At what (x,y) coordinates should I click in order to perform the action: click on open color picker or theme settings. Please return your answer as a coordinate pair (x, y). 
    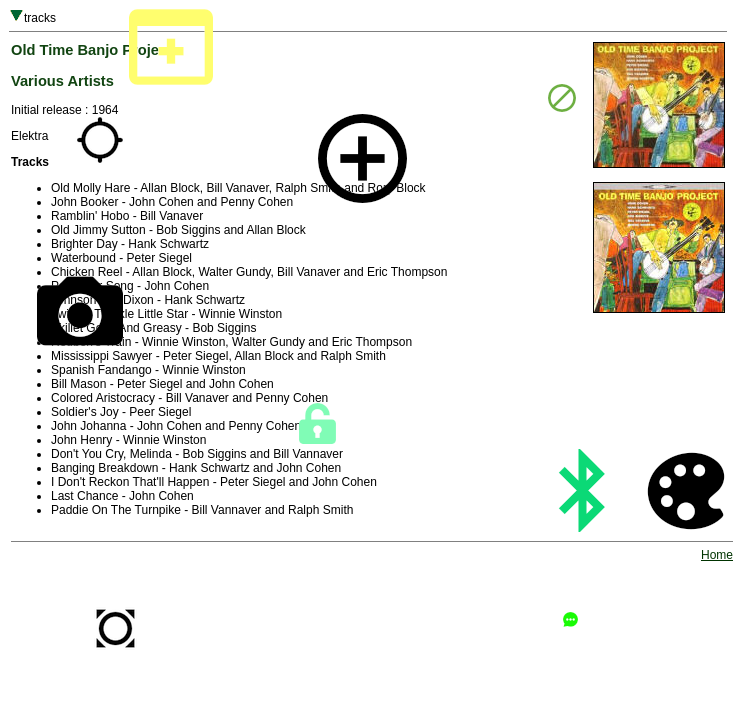
    Looking at the image, I should click on (686, 491).